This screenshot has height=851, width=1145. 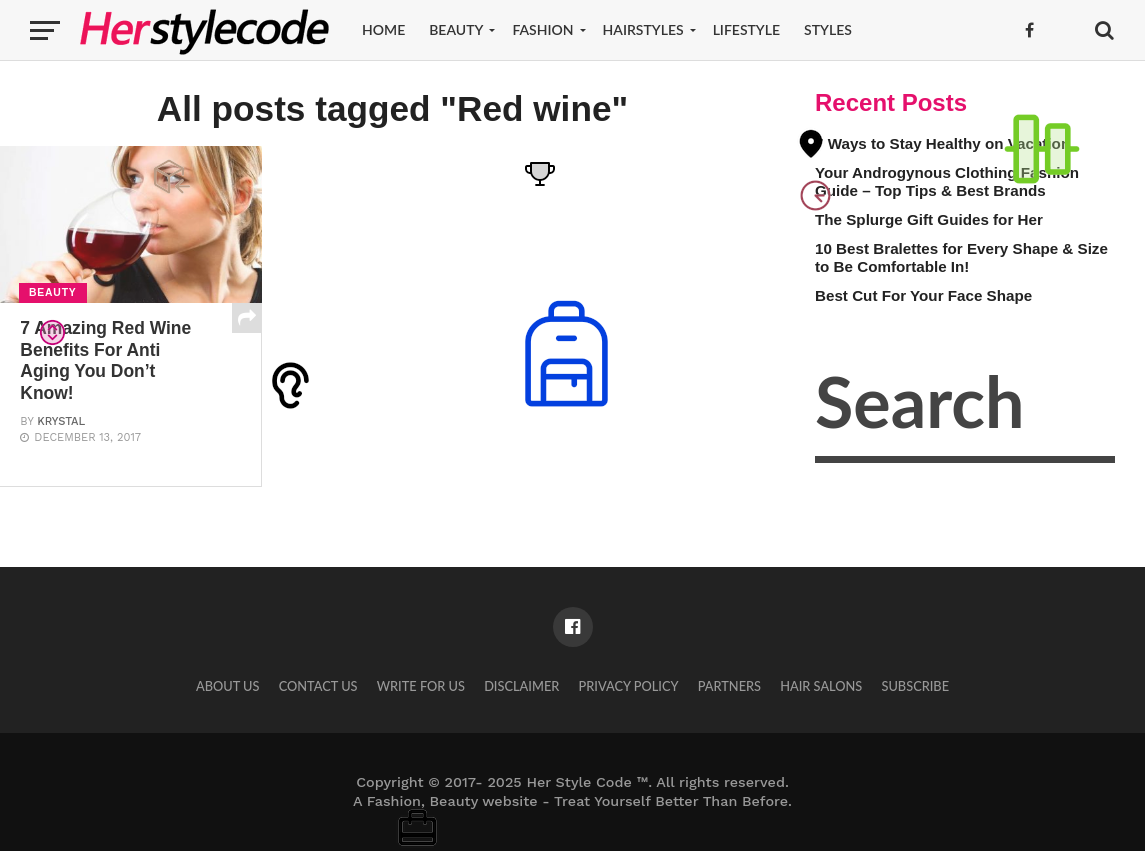 What do you see at coordinates (815, 195) in the screenshot?
I see `indicates afternoon time or PM hours` at bounding box center [815, 195].